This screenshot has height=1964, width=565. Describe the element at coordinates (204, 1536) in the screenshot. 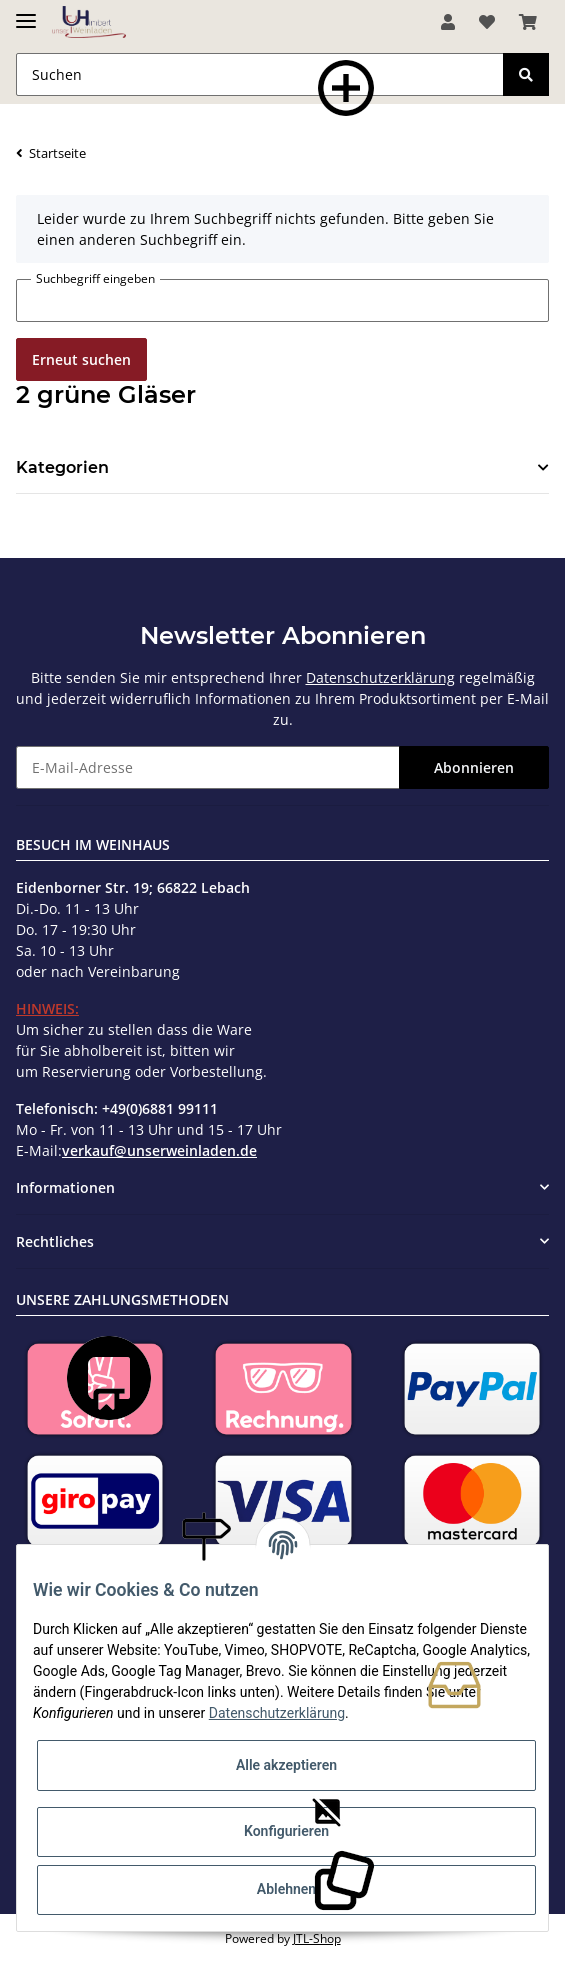

I see `view project milestones` at that location.